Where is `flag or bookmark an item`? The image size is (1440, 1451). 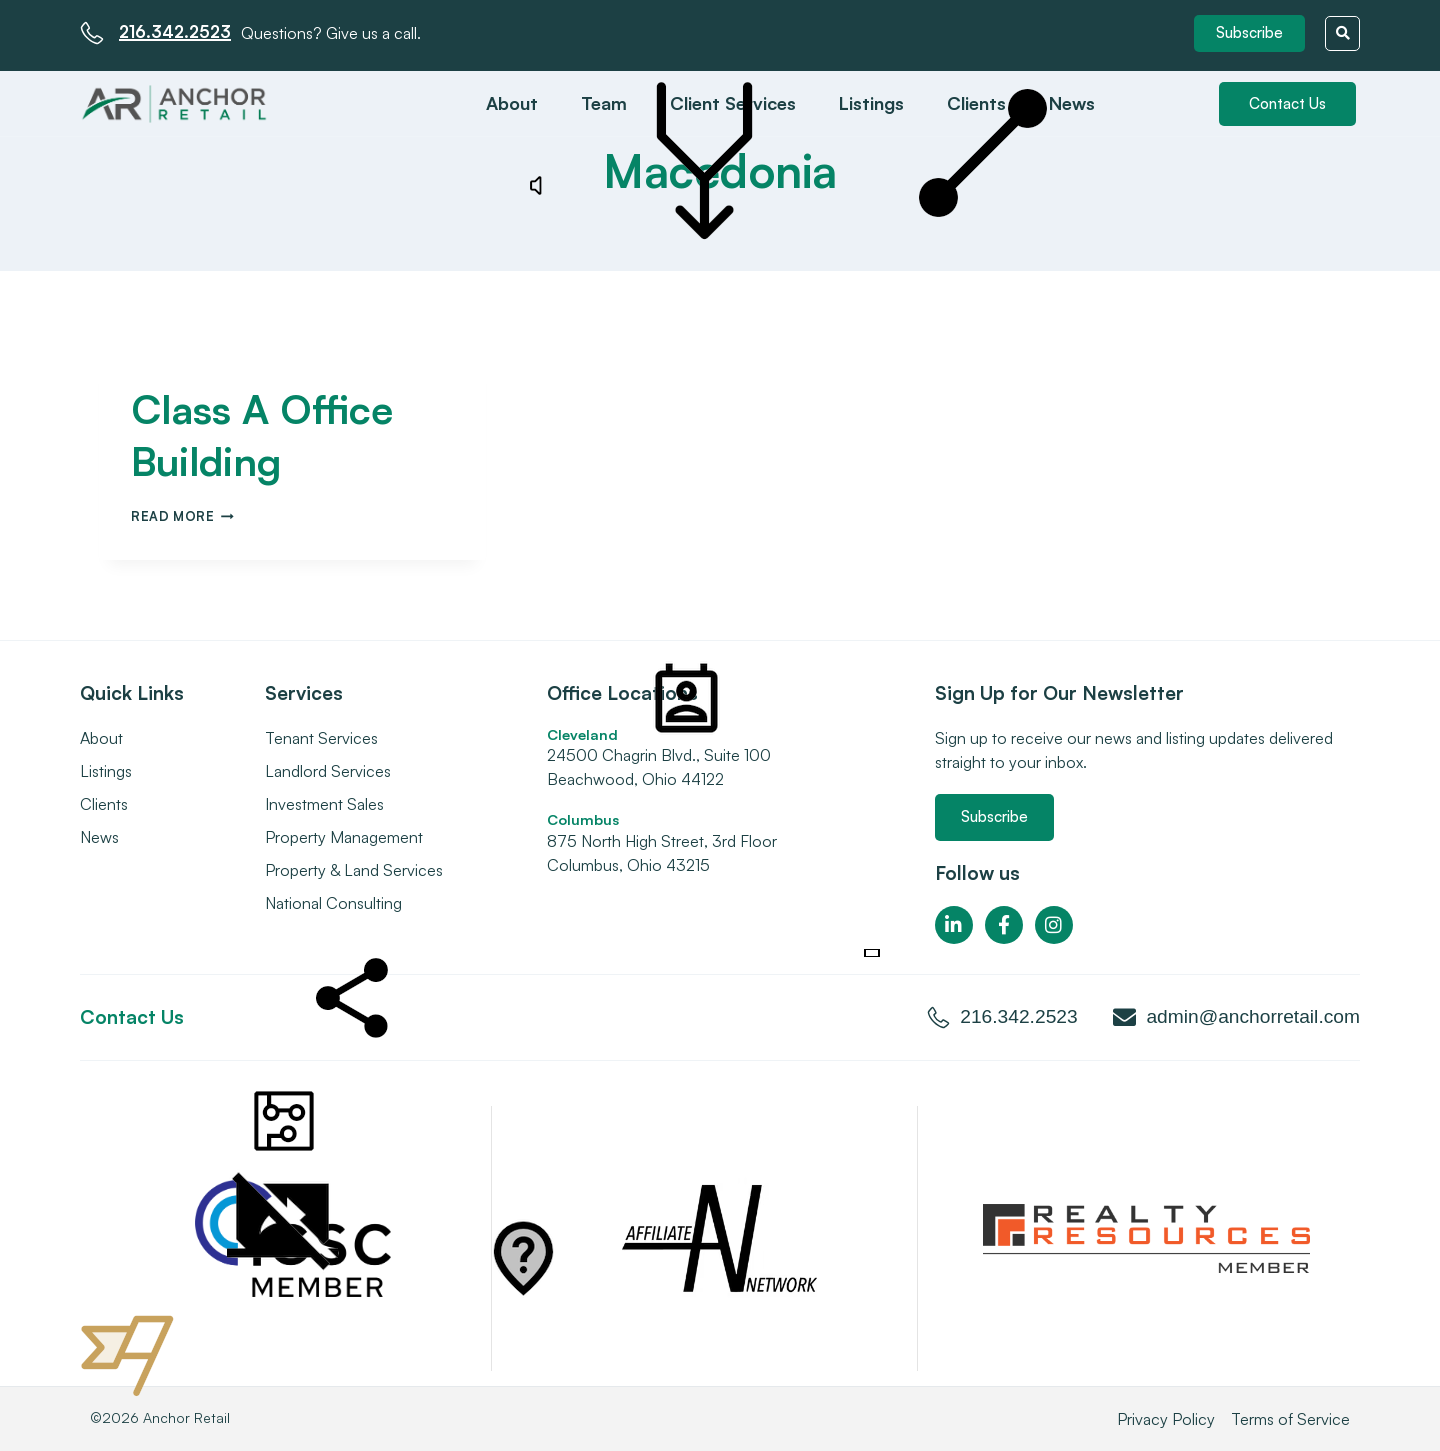 flag or bookmark an item is located at coordinates (126, 1352).